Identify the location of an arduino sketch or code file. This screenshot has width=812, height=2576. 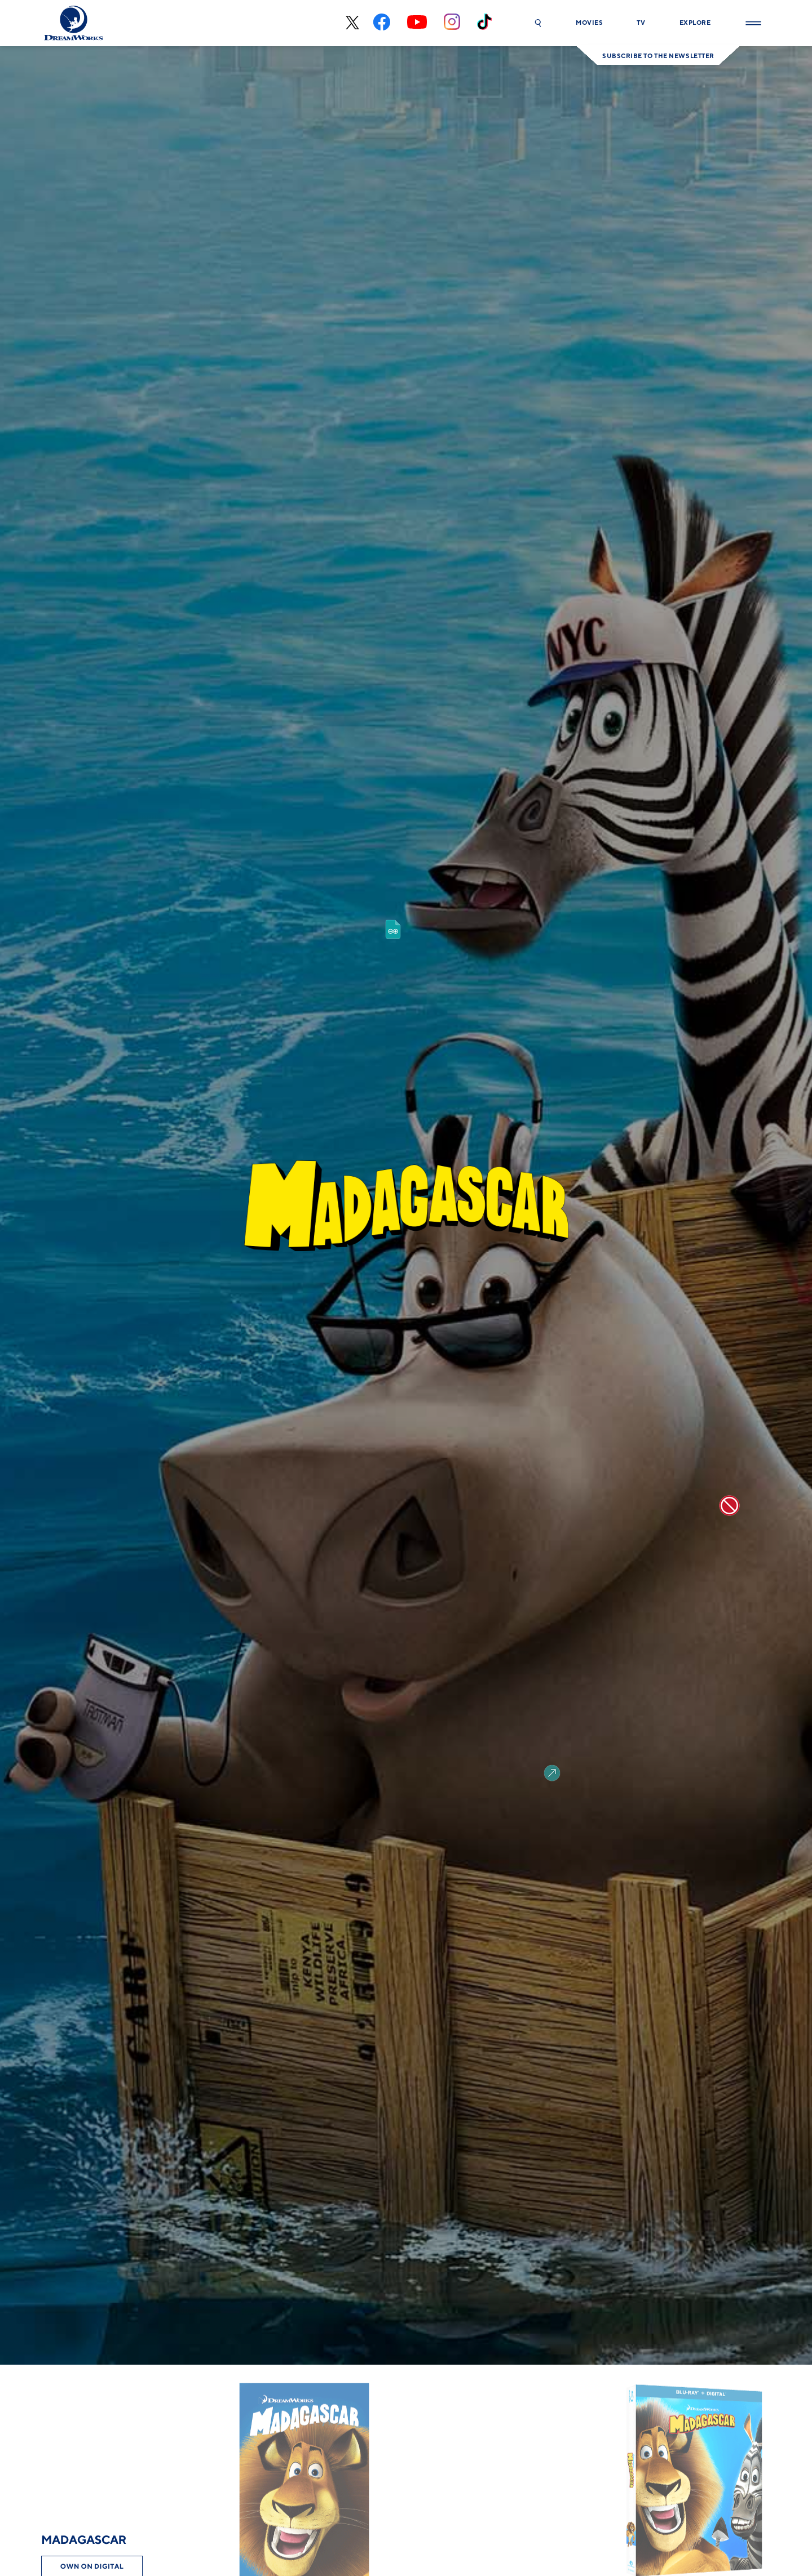
(393, 929).